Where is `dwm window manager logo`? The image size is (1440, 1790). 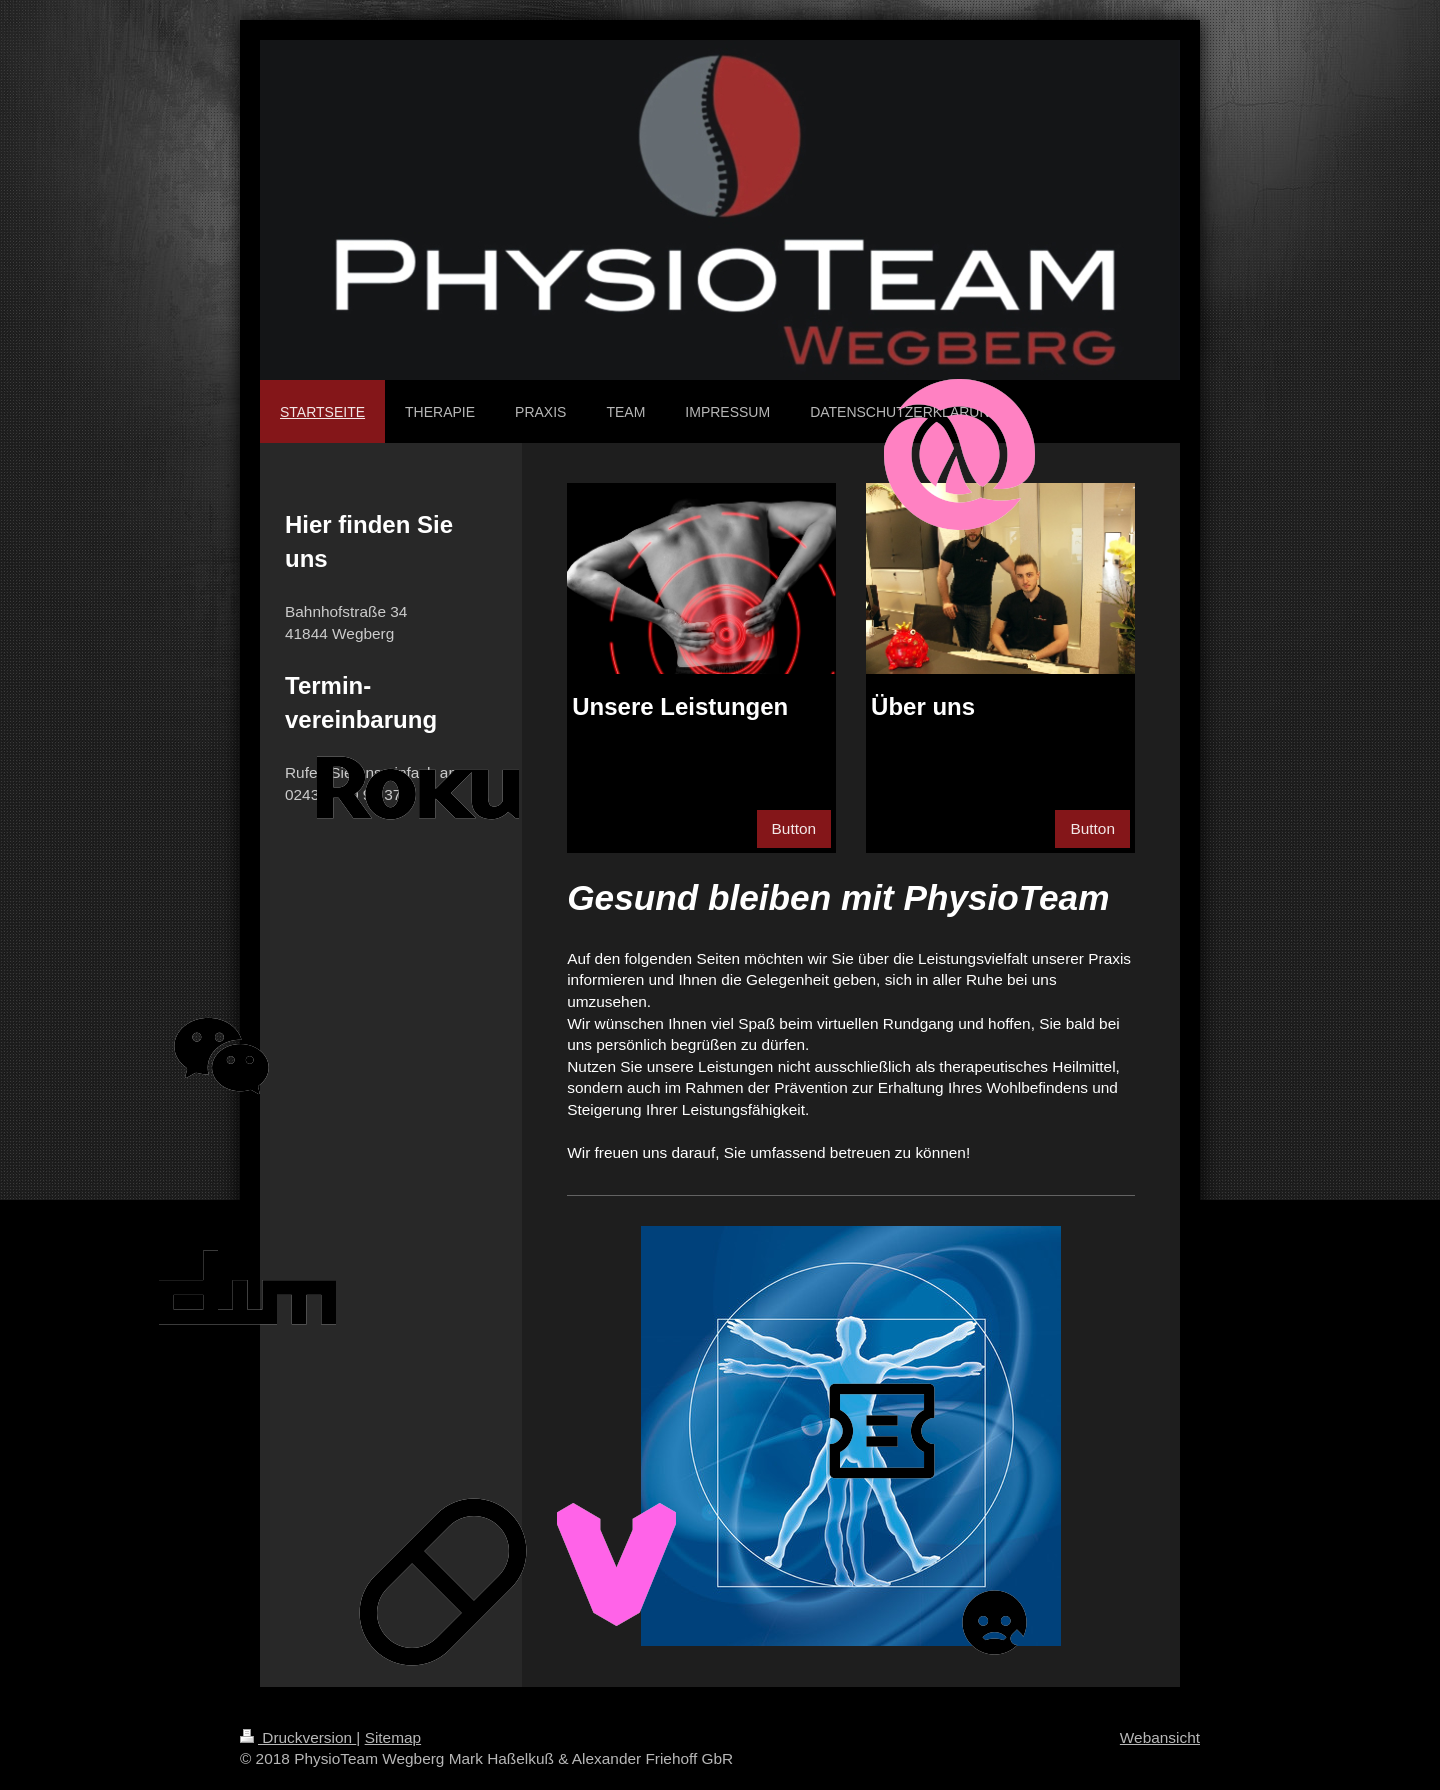 dwm window manager logo is located at coordinates (247, 1287).